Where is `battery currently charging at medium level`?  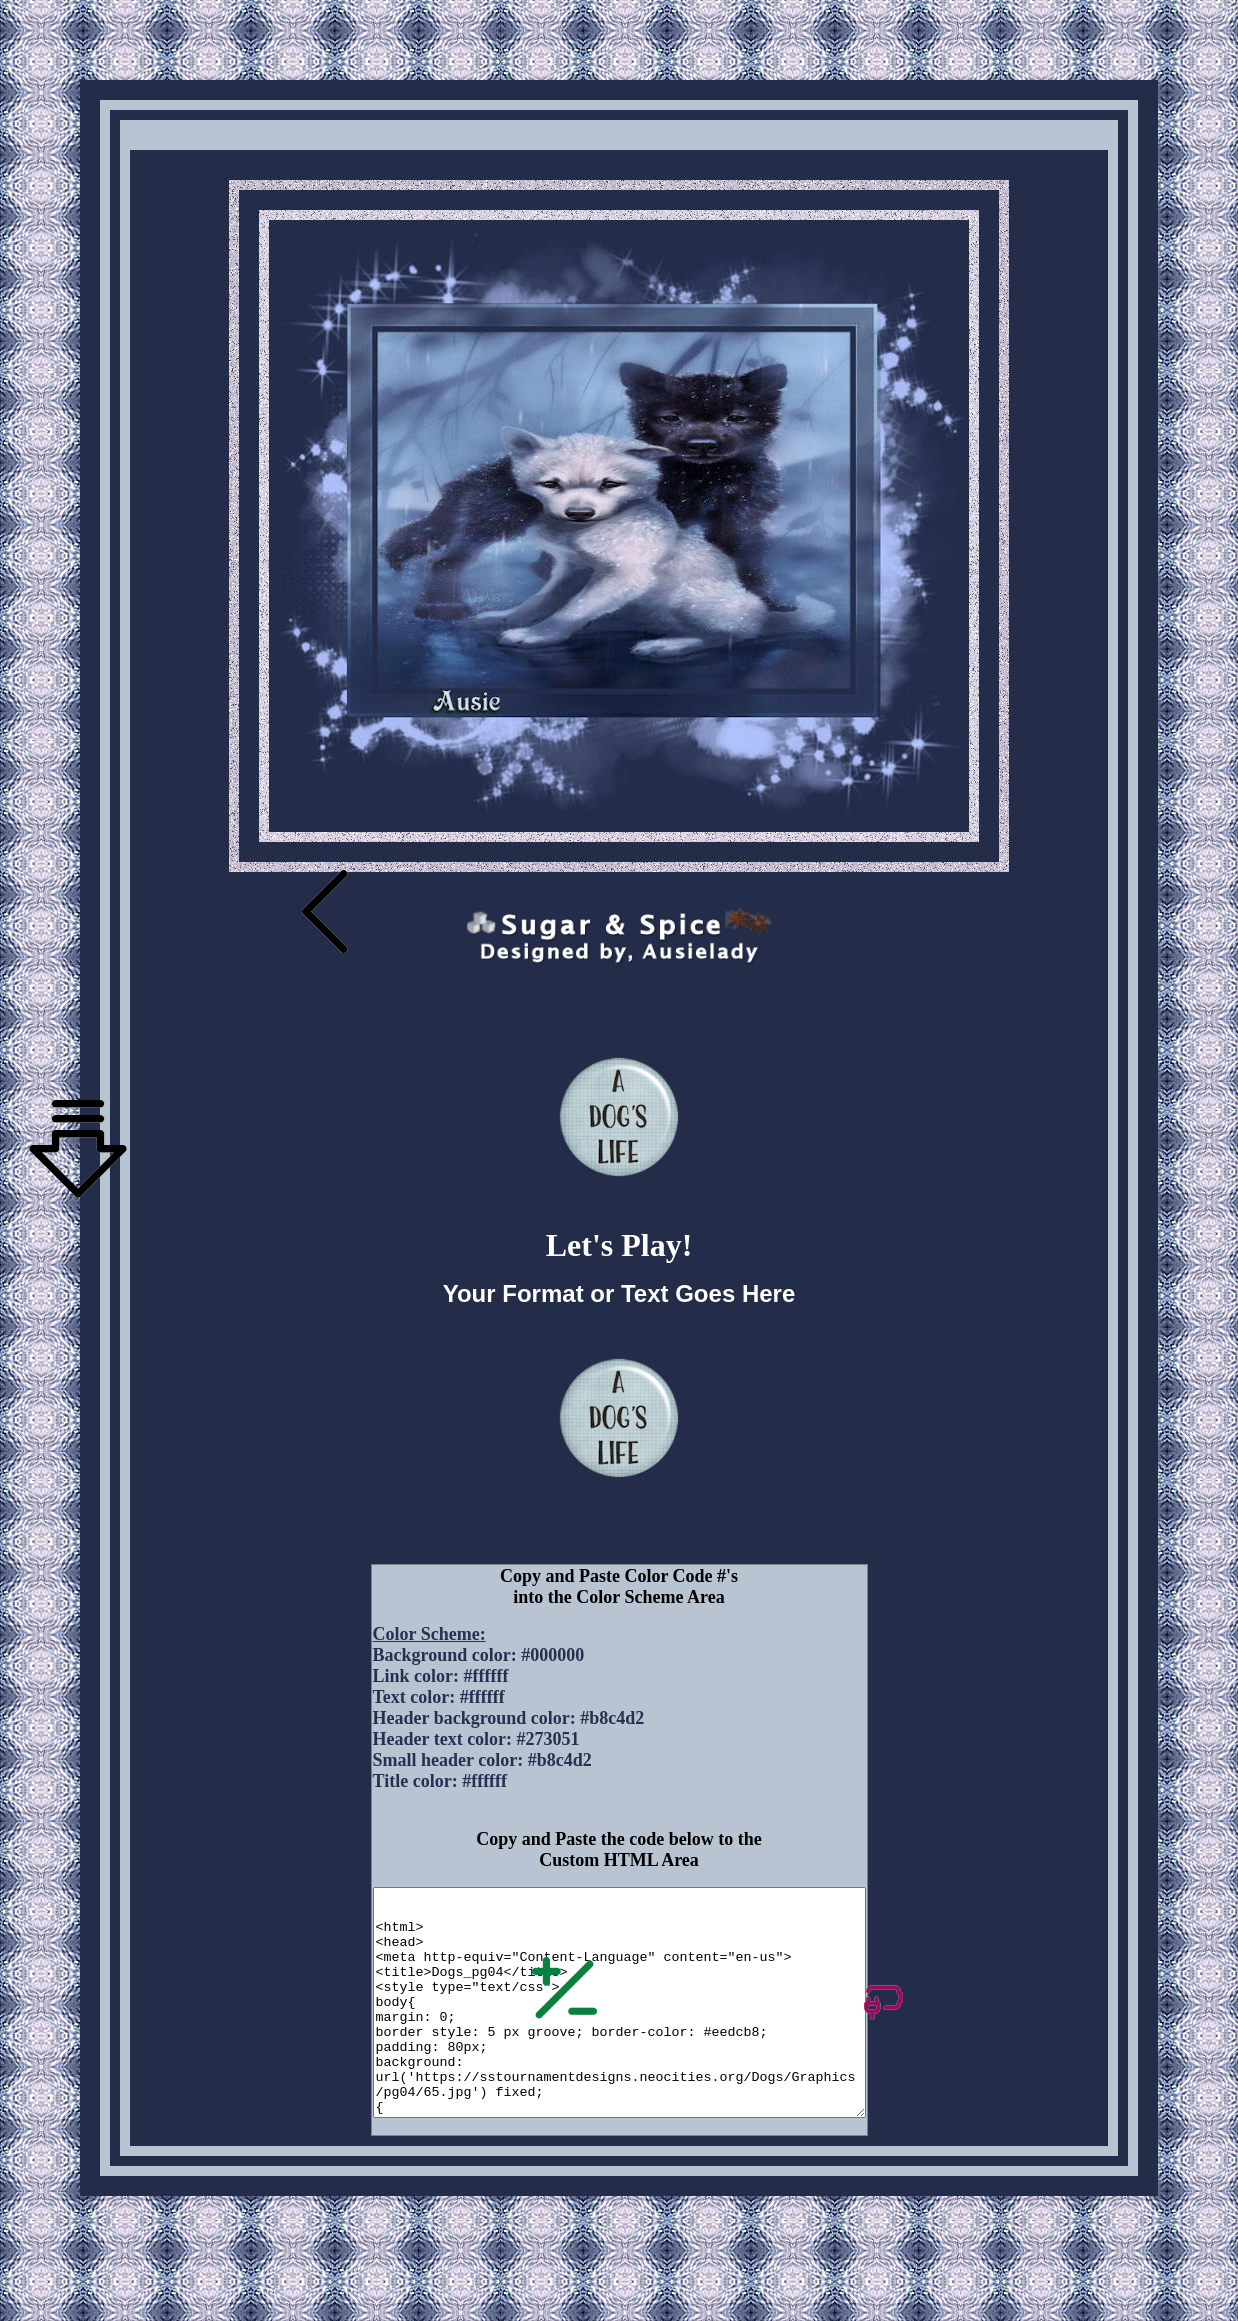 battery currently charging at medium level is located at coordinates (884, 1997).